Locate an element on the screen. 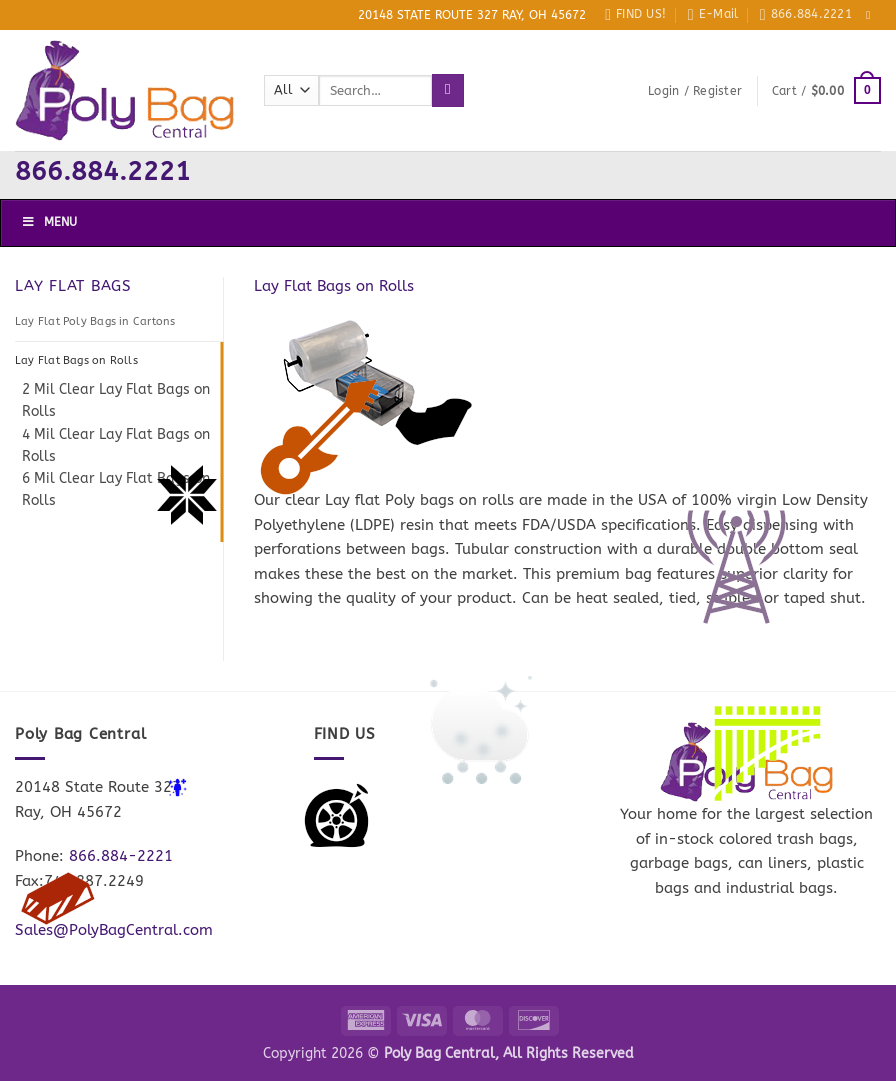 The image size is (896, 1081). broadcast or transmit a signal is located at coordinates (736, 568).